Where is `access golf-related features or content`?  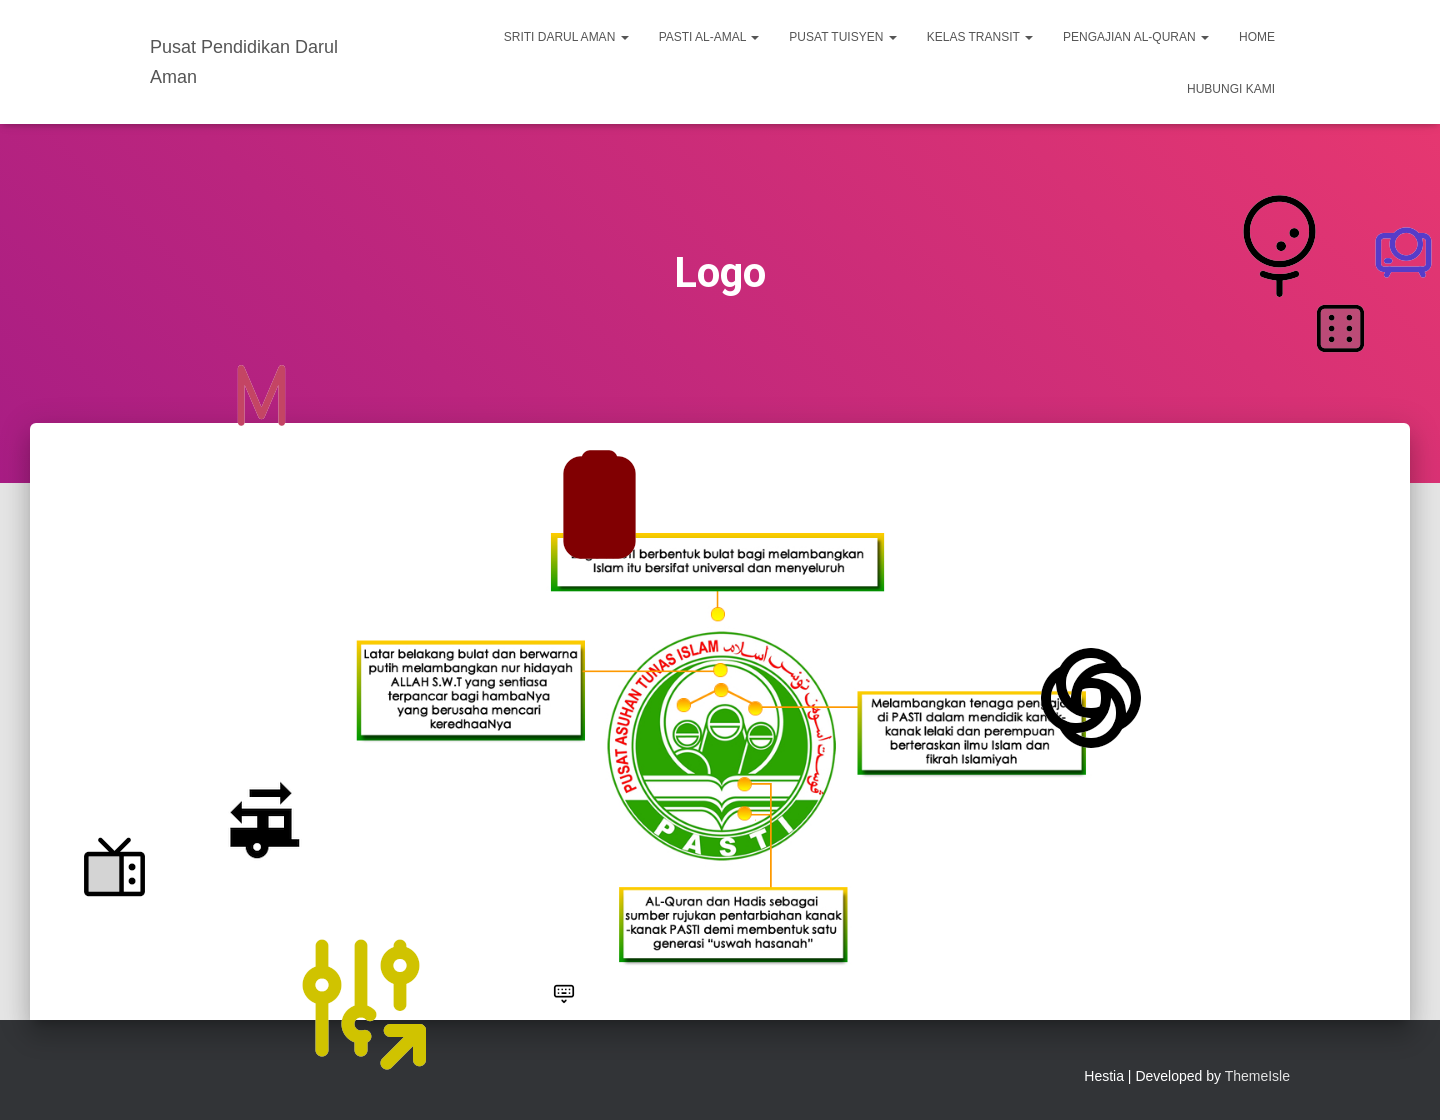
access golf-related features or content is located at coordinates (1279, 244).